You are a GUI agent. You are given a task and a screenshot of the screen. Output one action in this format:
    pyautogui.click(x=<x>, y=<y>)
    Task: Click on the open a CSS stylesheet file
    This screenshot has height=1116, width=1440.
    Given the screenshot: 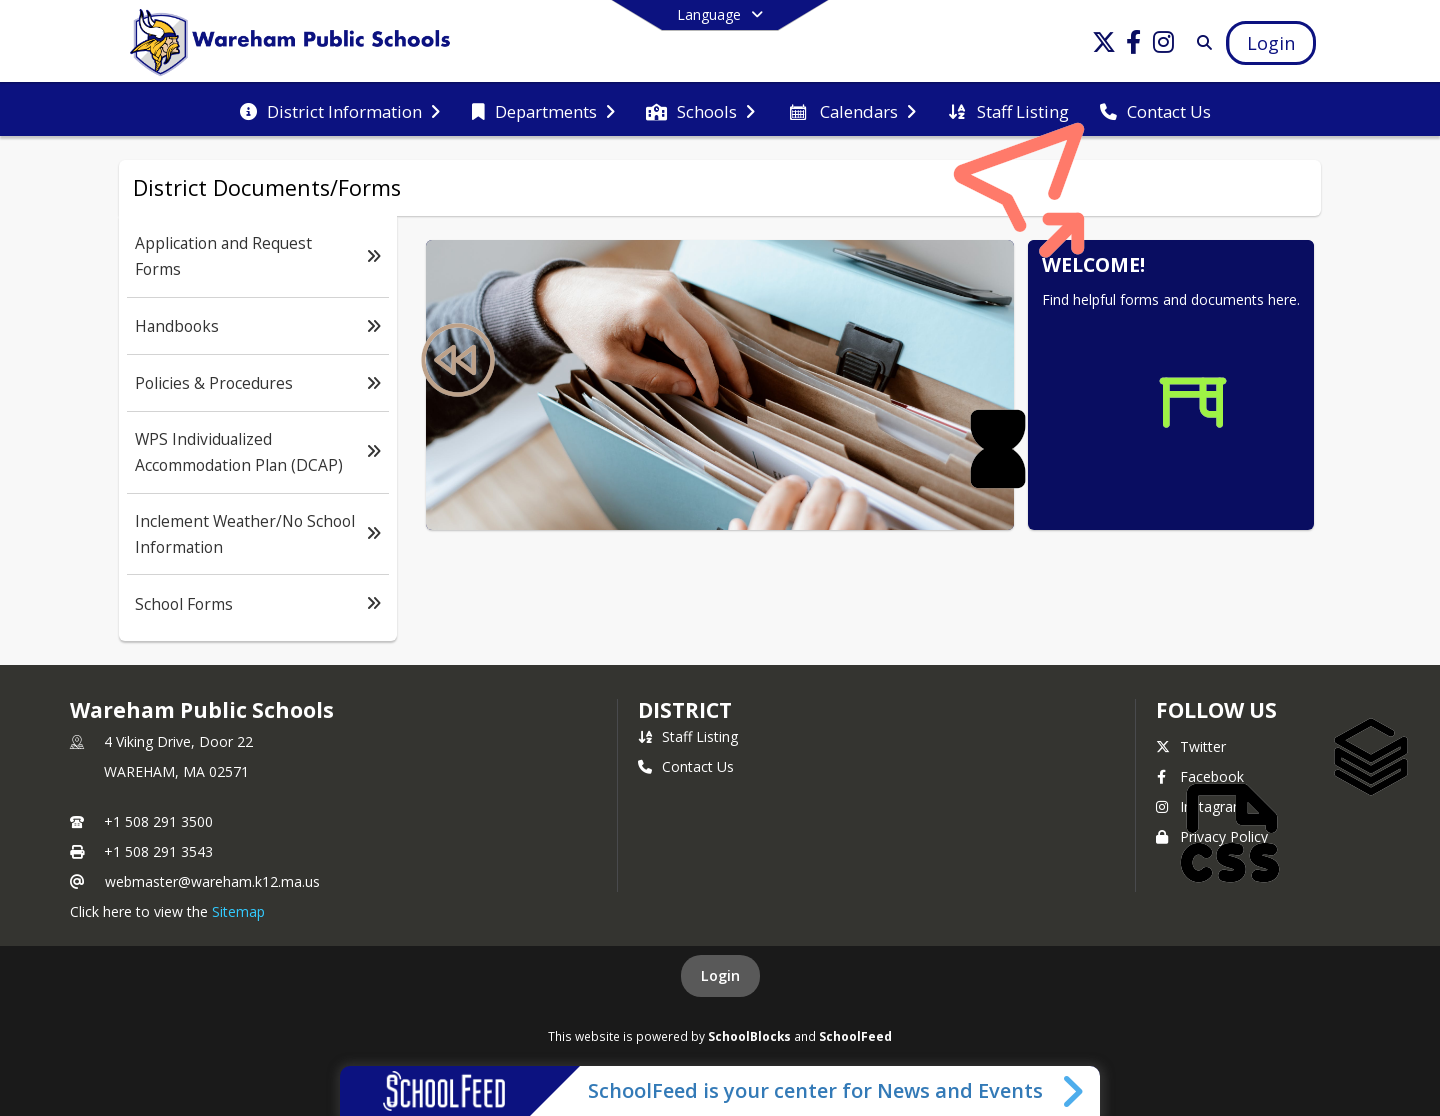 What is the action you would take?
    pyautogui.click(x=1232, y=837)
    